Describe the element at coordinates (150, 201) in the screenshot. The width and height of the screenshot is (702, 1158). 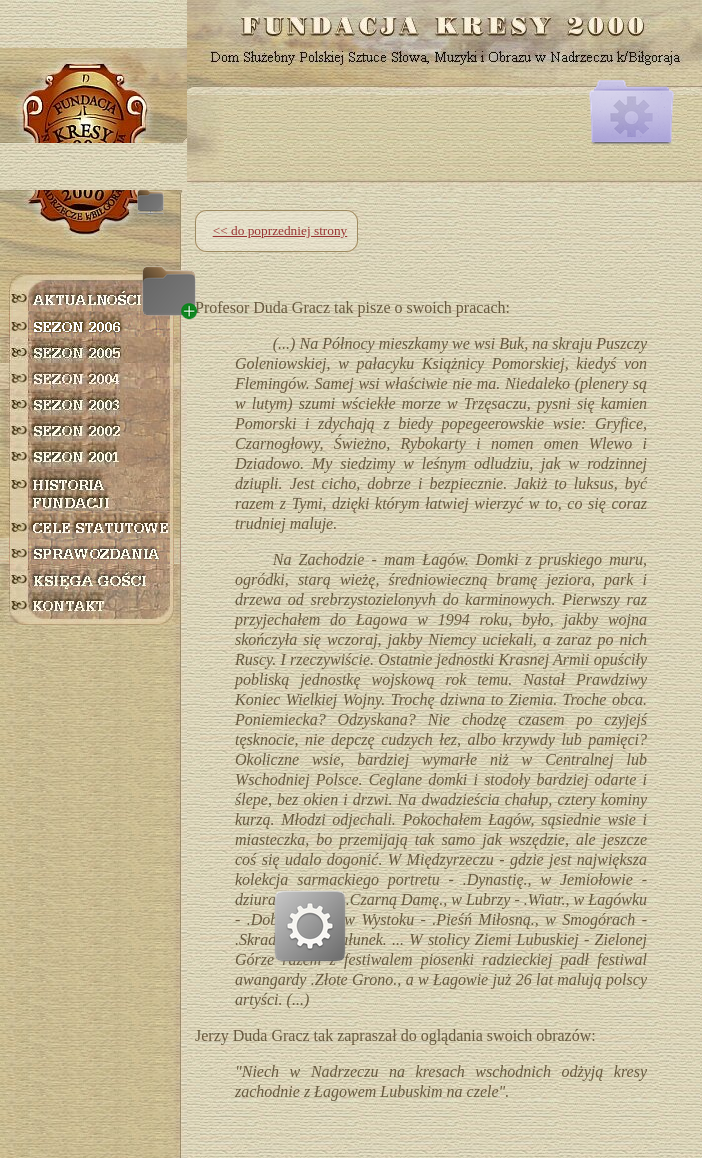
I see `access files stored on a remote server` at that location.